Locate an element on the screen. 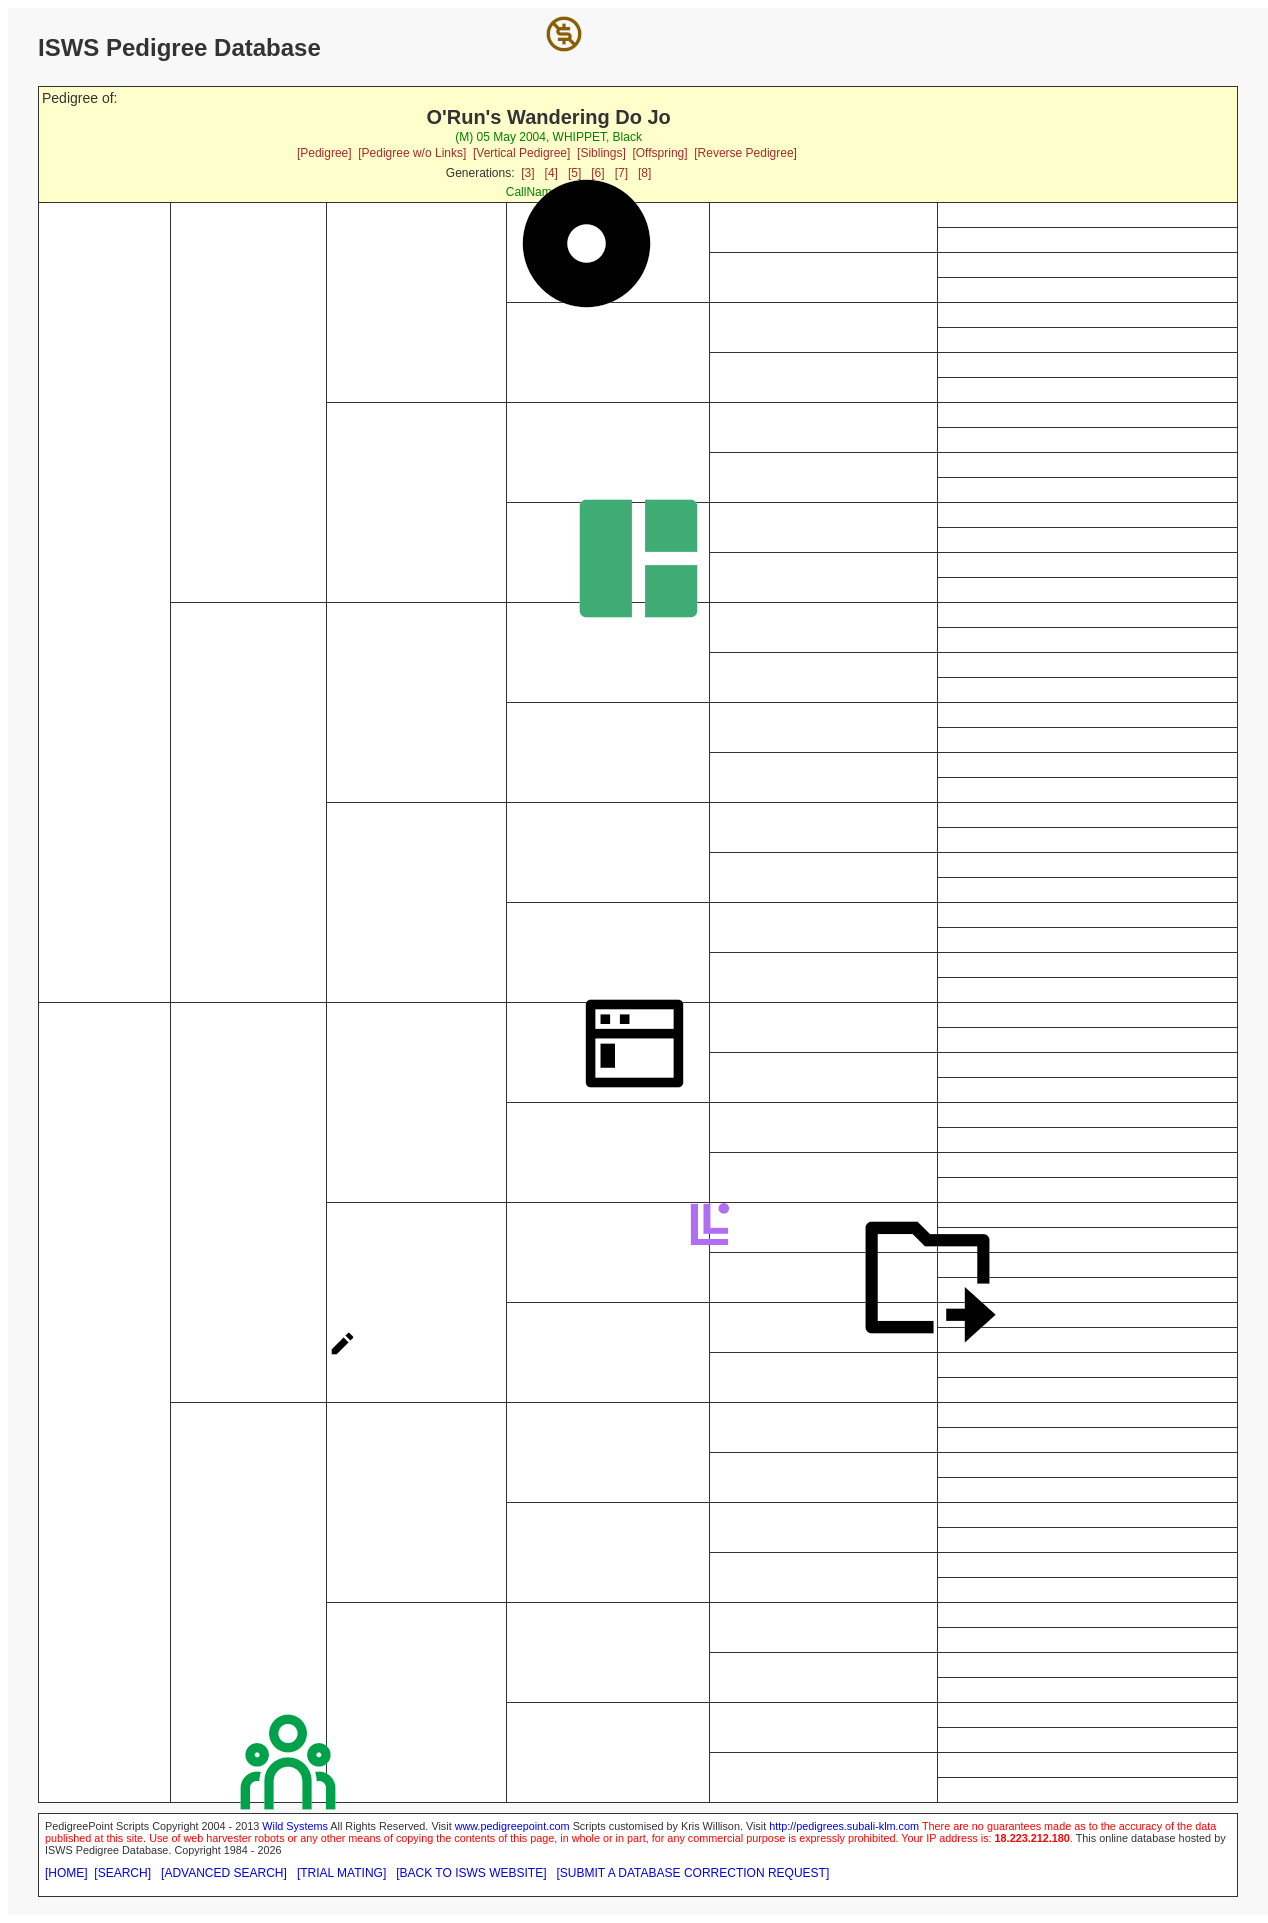 This screenshot has height=1923, width=1268. edit content or text is located at coordinates (342, 1343).